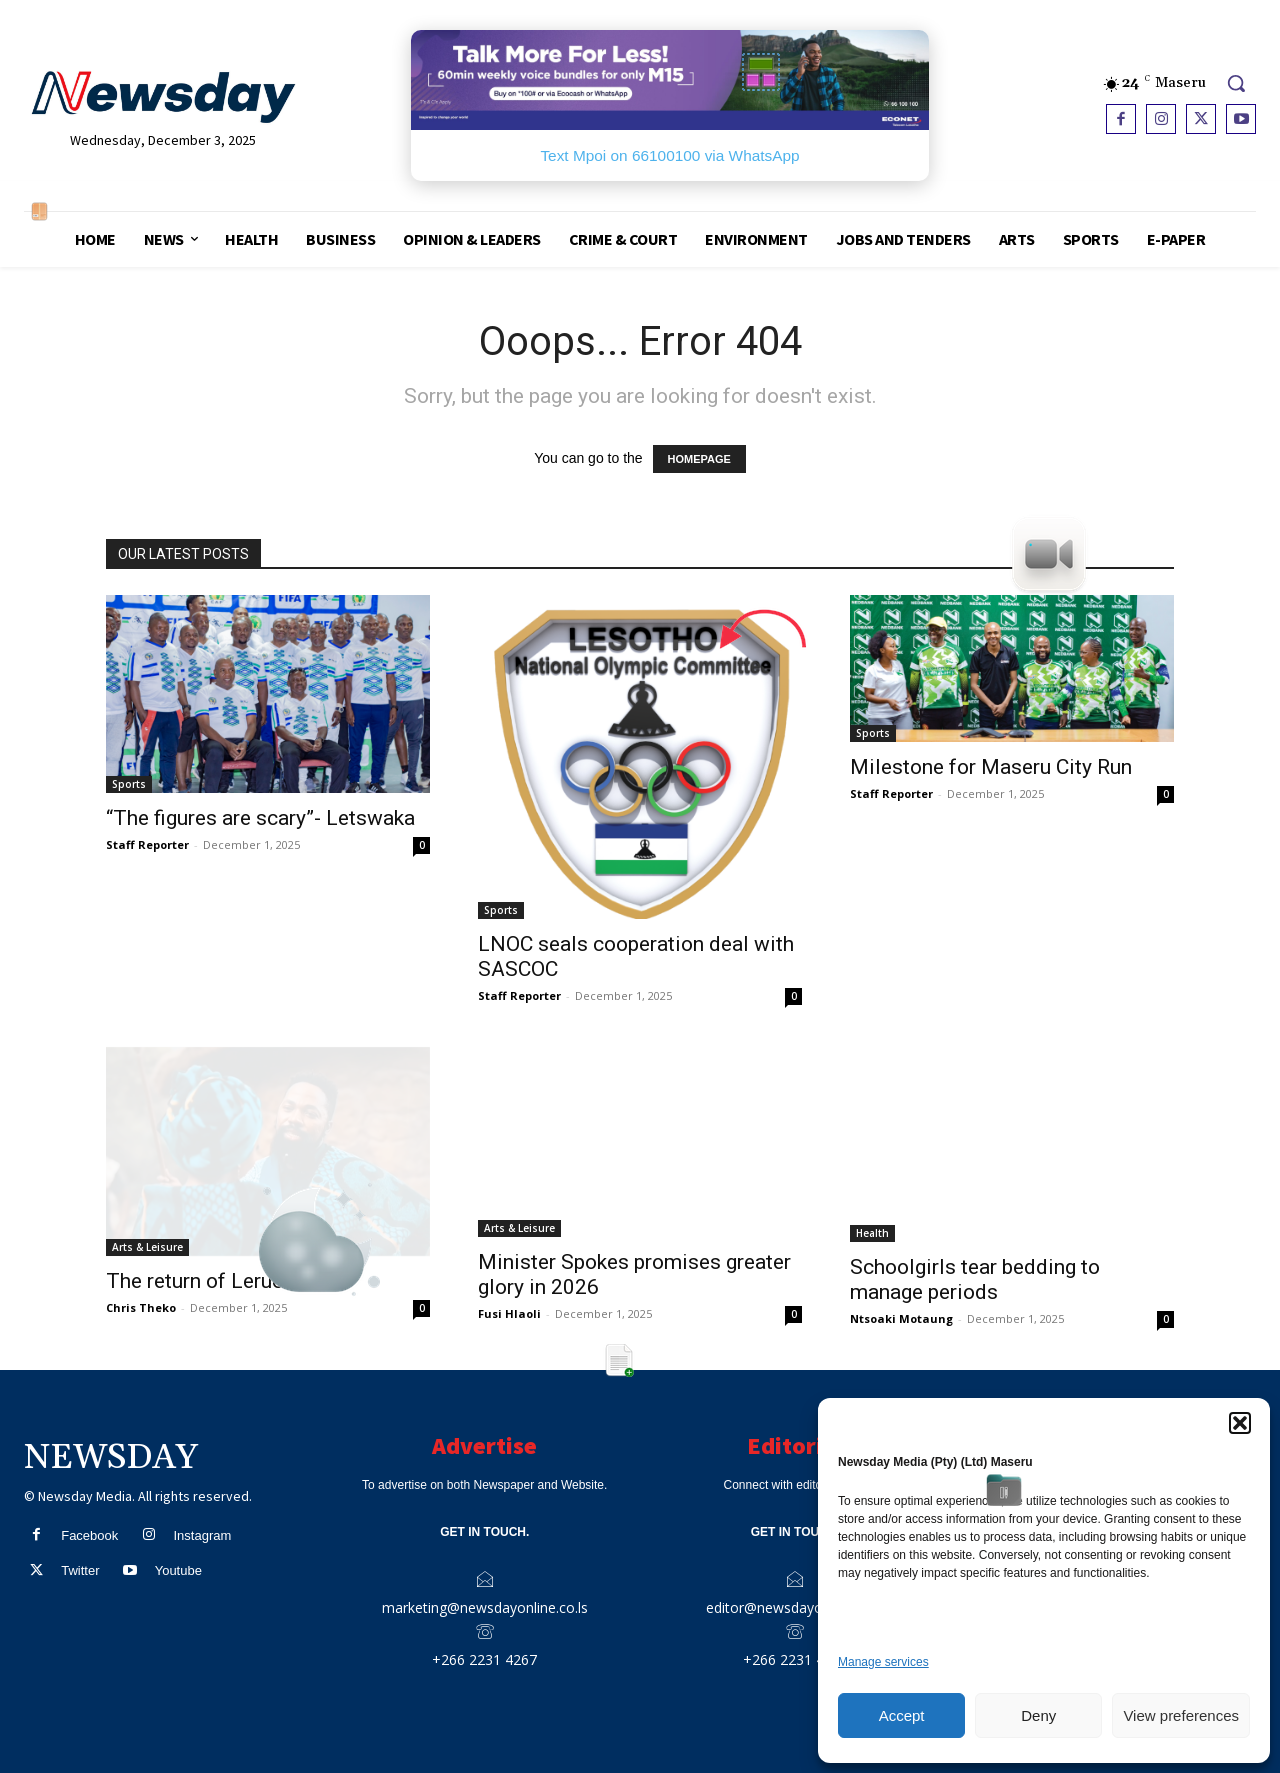 The height and width of the screenshot is (1773, 1280). I want to click on open camera or start video recording, so click(1049, 554).